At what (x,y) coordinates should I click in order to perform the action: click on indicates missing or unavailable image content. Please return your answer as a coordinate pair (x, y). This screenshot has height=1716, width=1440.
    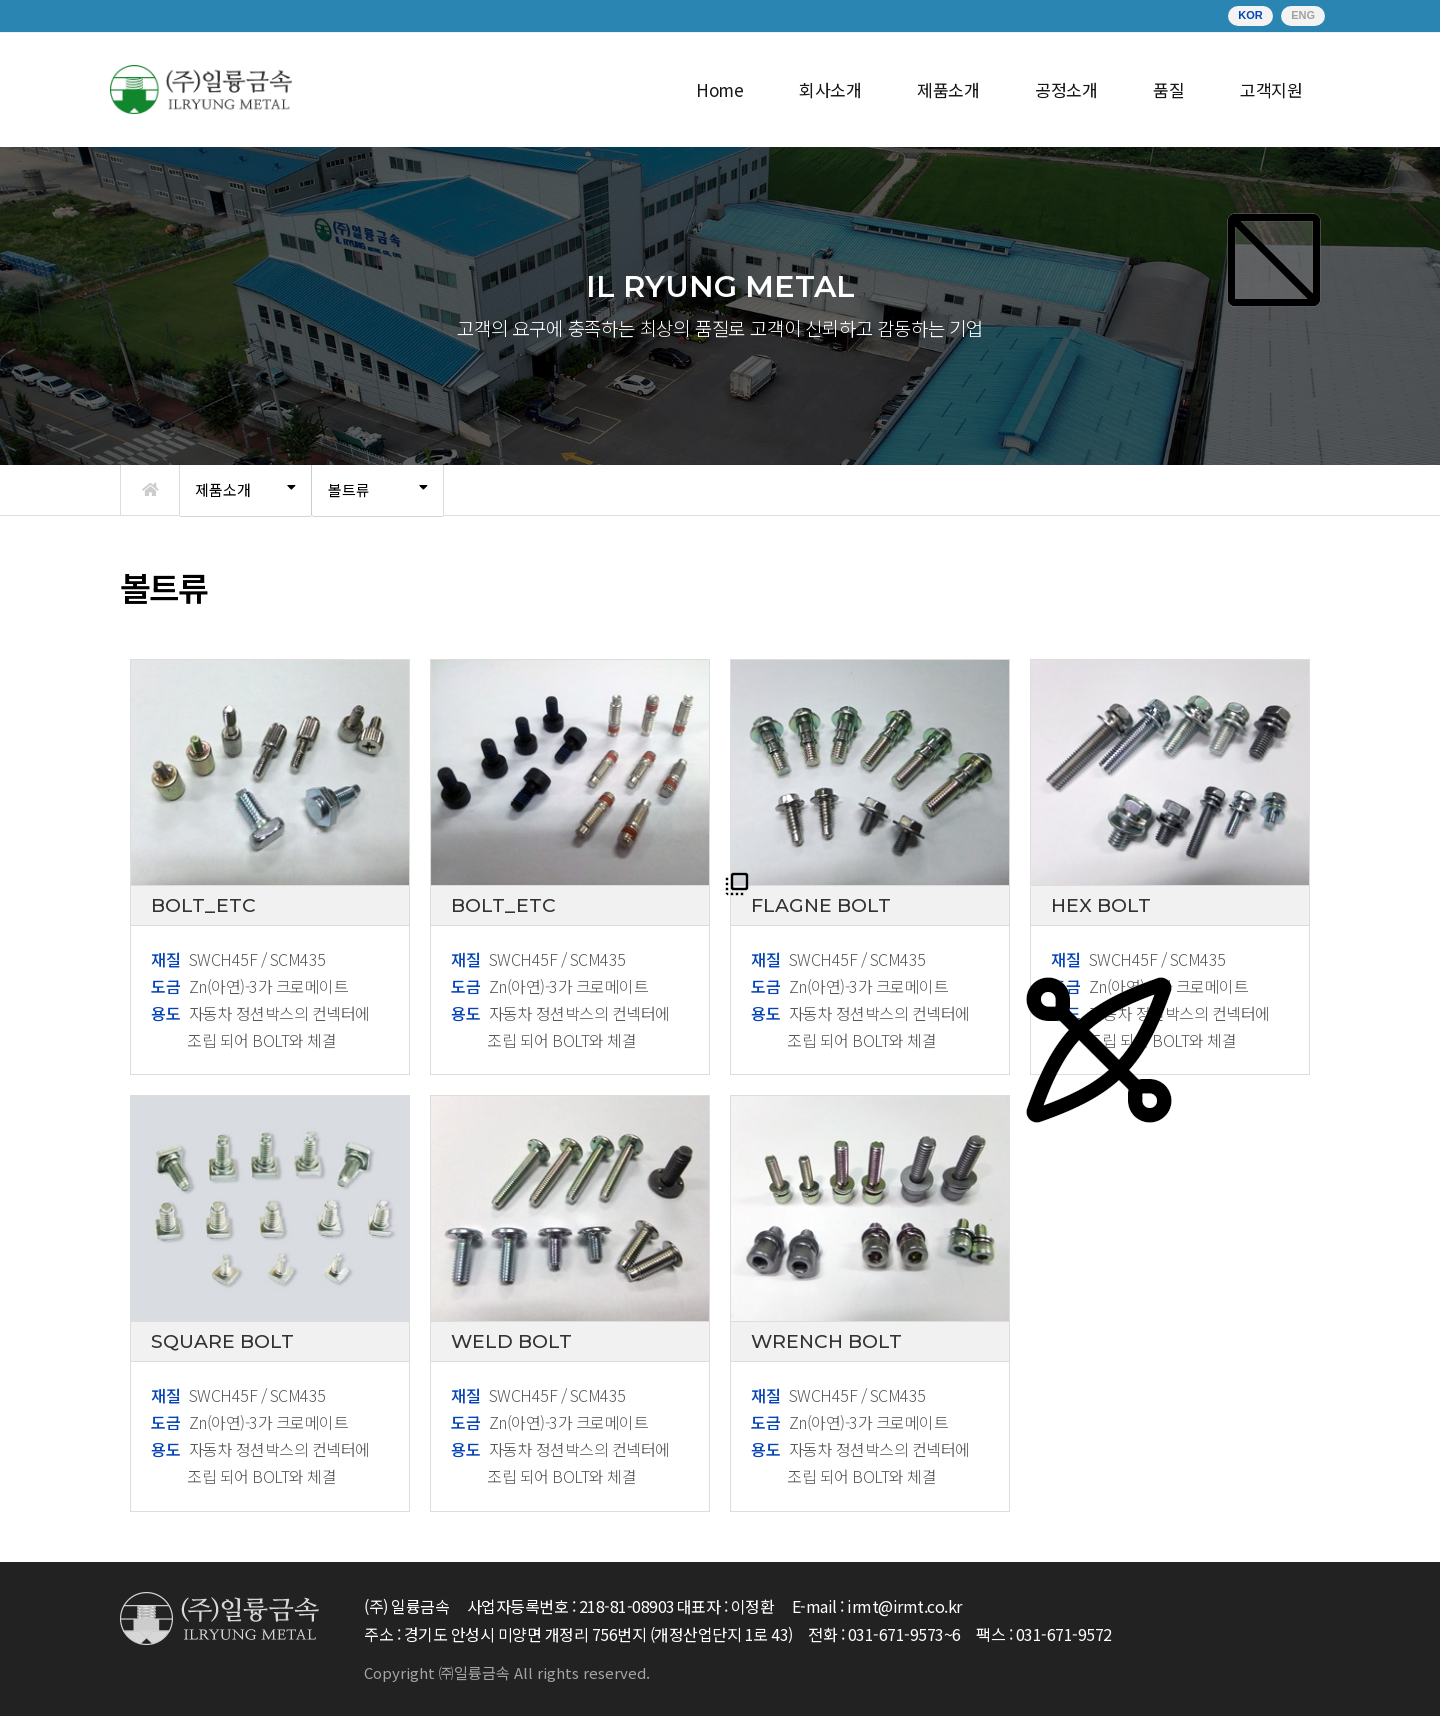
    Looking at the image, I should click on (1274, 260).